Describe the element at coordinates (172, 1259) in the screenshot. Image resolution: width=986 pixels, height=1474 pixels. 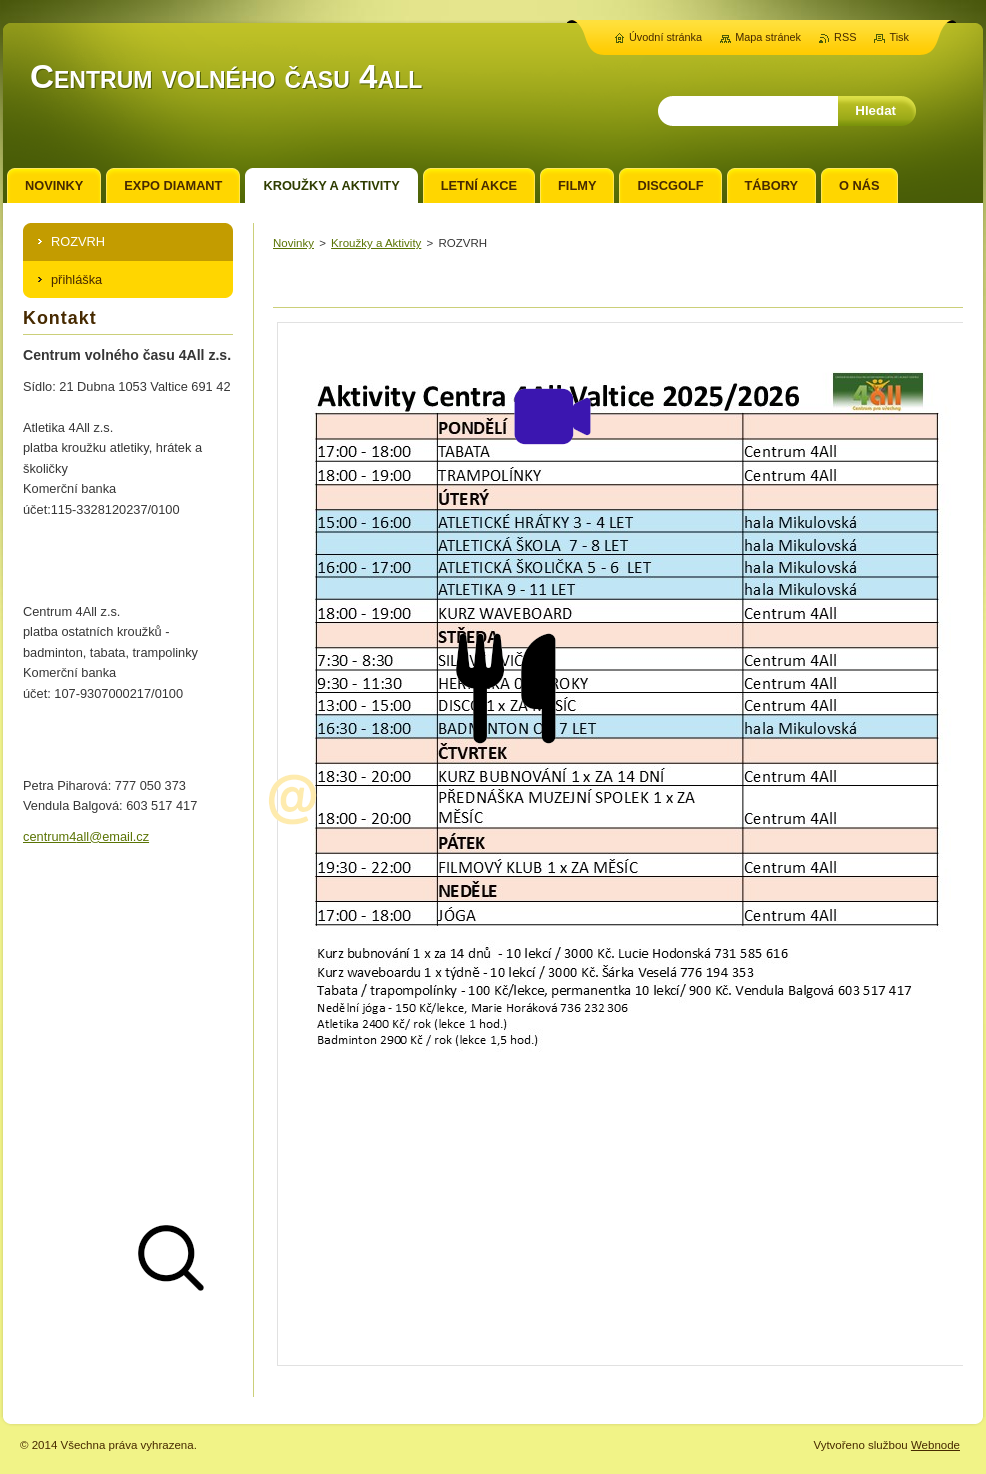
I see `search for messages, users, or content` at that location.